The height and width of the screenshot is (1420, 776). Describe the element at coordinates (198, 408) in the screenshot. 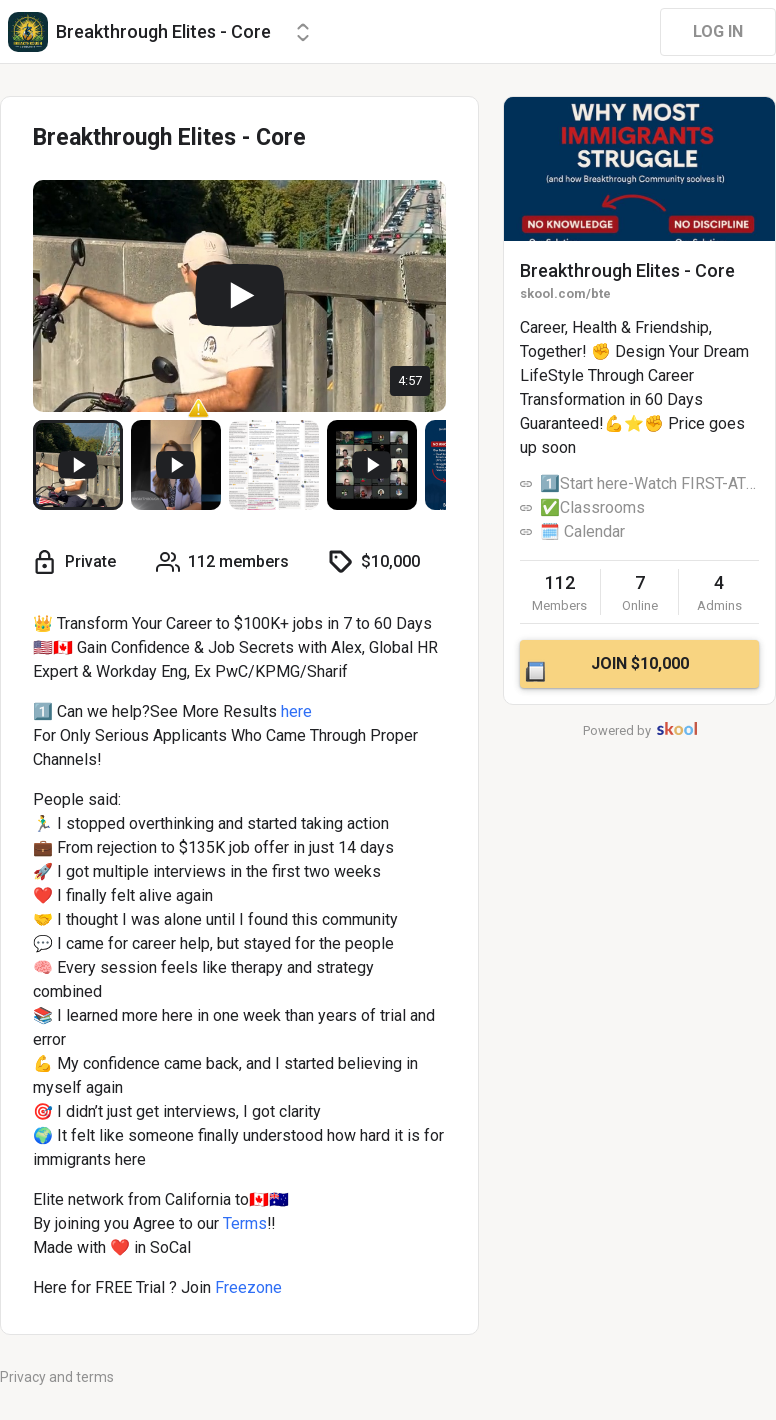

I see `indicates a warning or caution alert requiring attention` at that location.